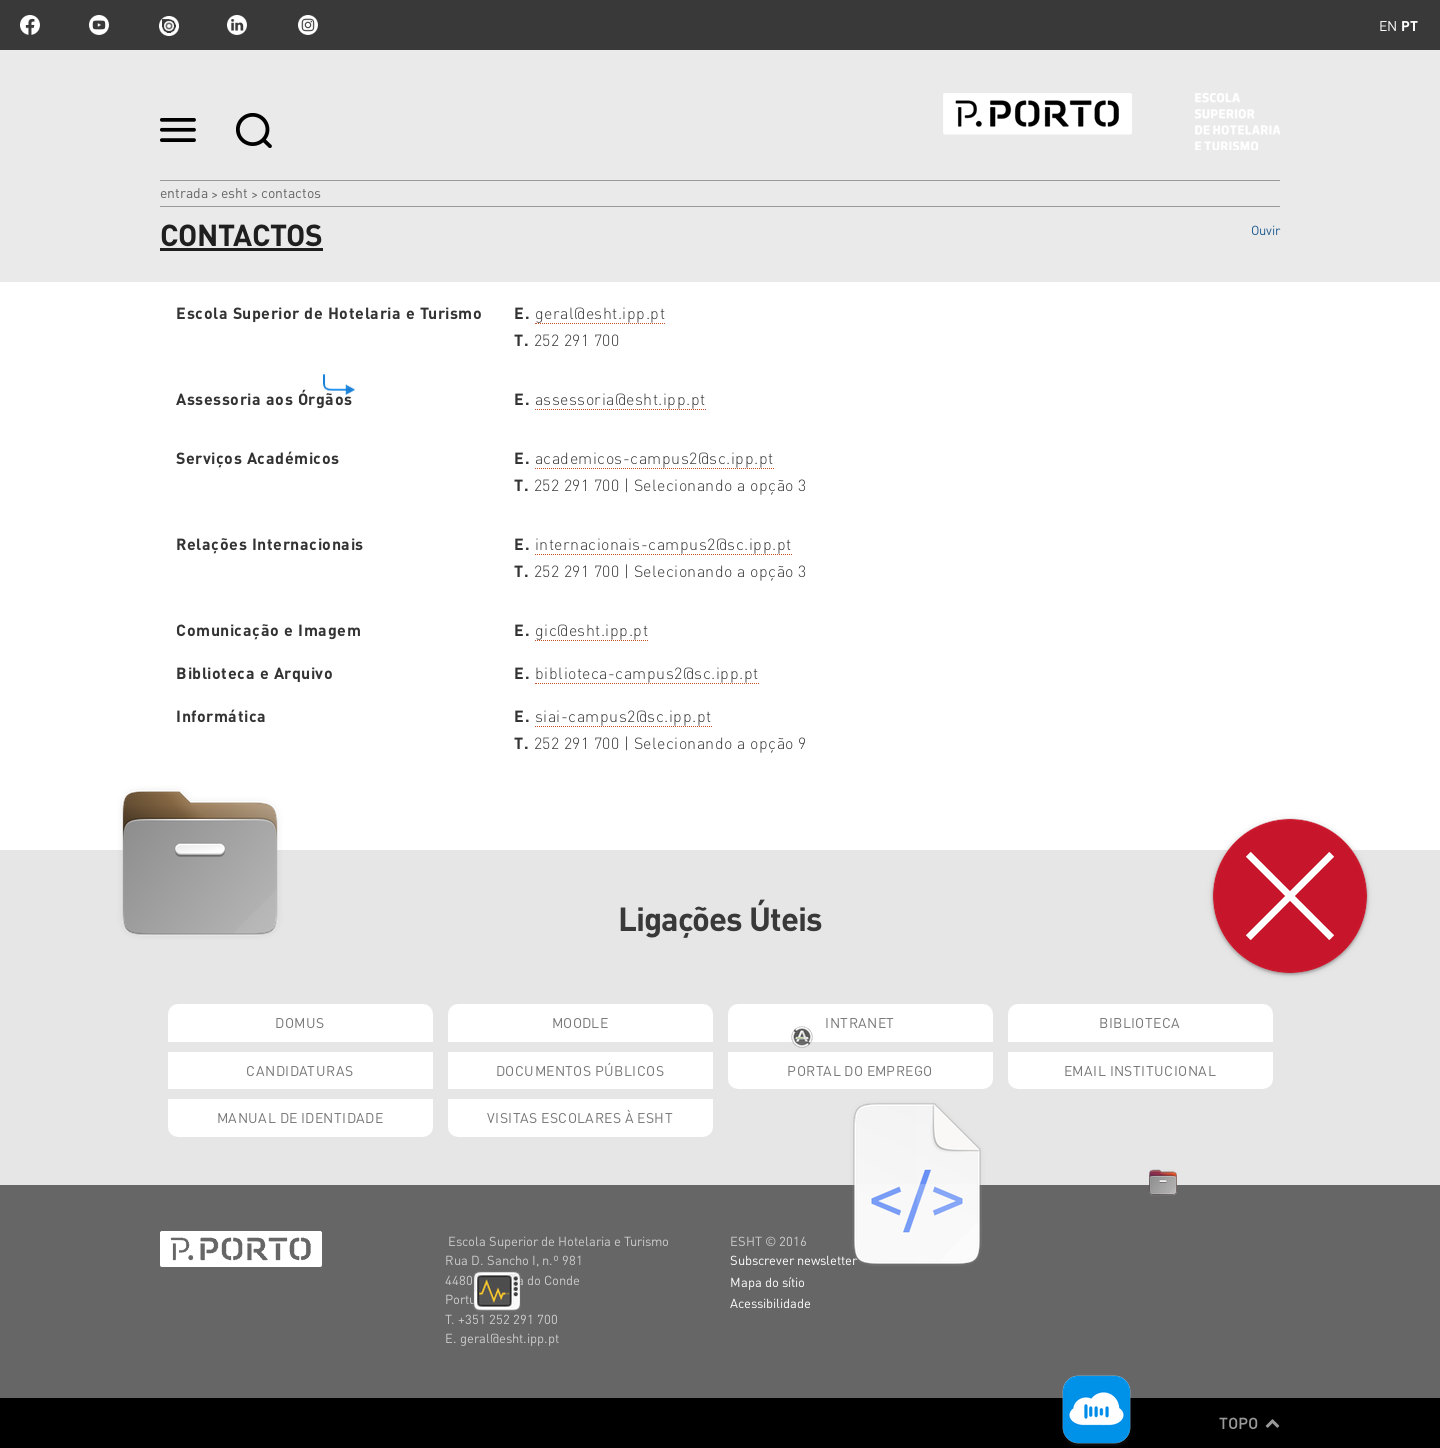 Image resolution: width=1440 pixels, height=1448 pixels. What do you see at coordinates (802, 1037) in the screenshot?
I see `check for available software updates` at bounding box center [802, 1037].